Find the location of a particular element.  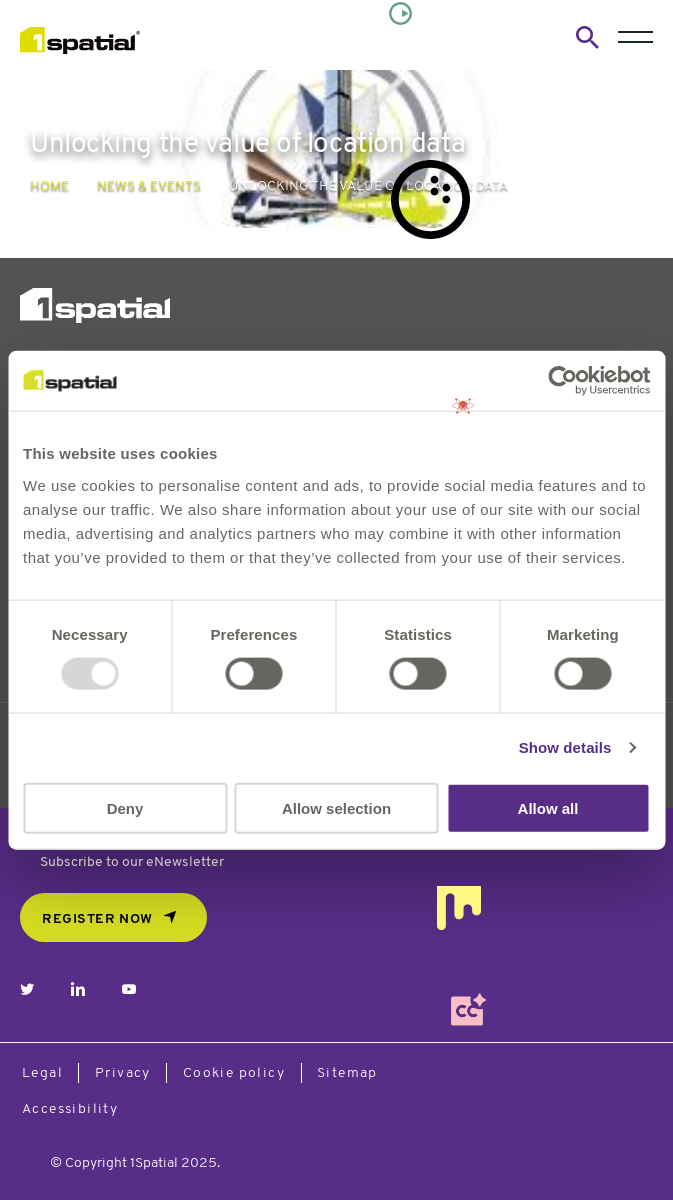

proteus software logo is located at coordinates (463, 406).